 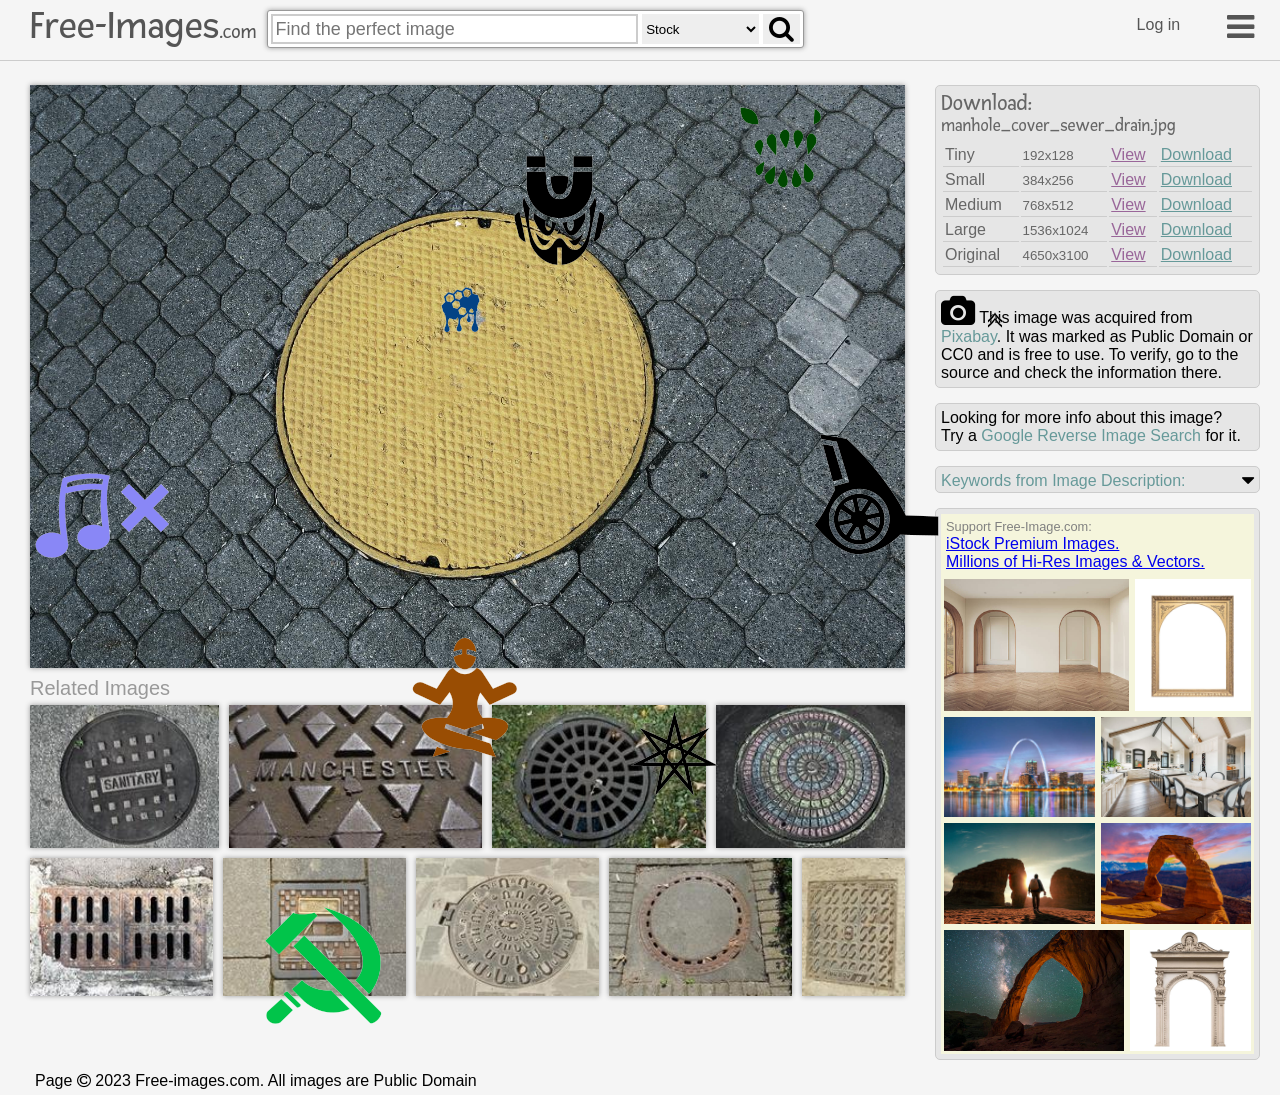 What do you see at coordinates (995, 320) in the screenshot?
I see `indicates corporal military rank` at bounding box center [995, 320].